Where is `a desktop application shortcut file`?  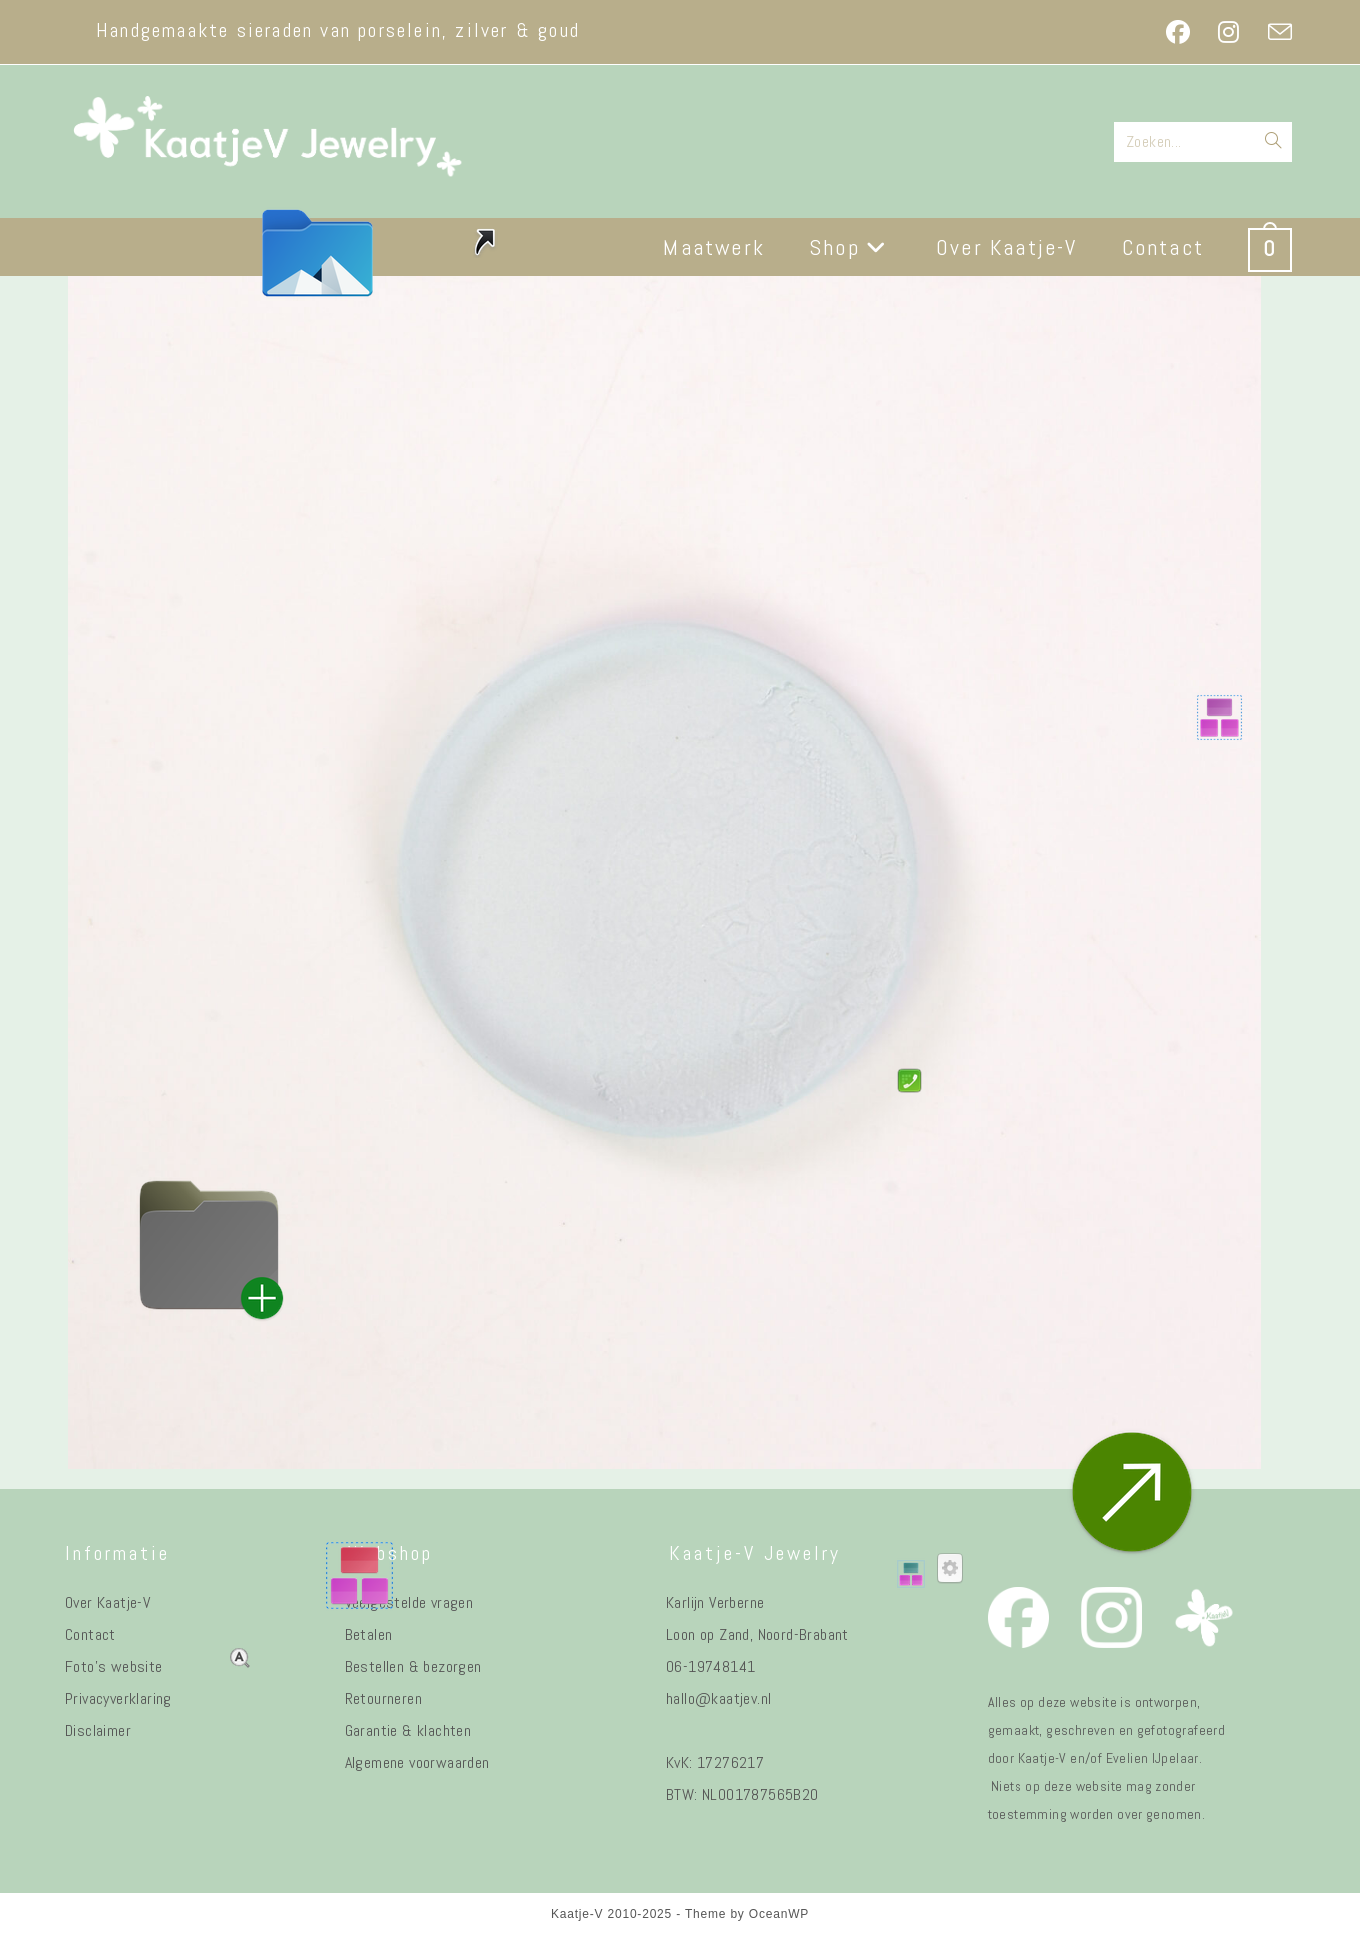
a desktop application shortcut file is located at coordinates (950, 1568).